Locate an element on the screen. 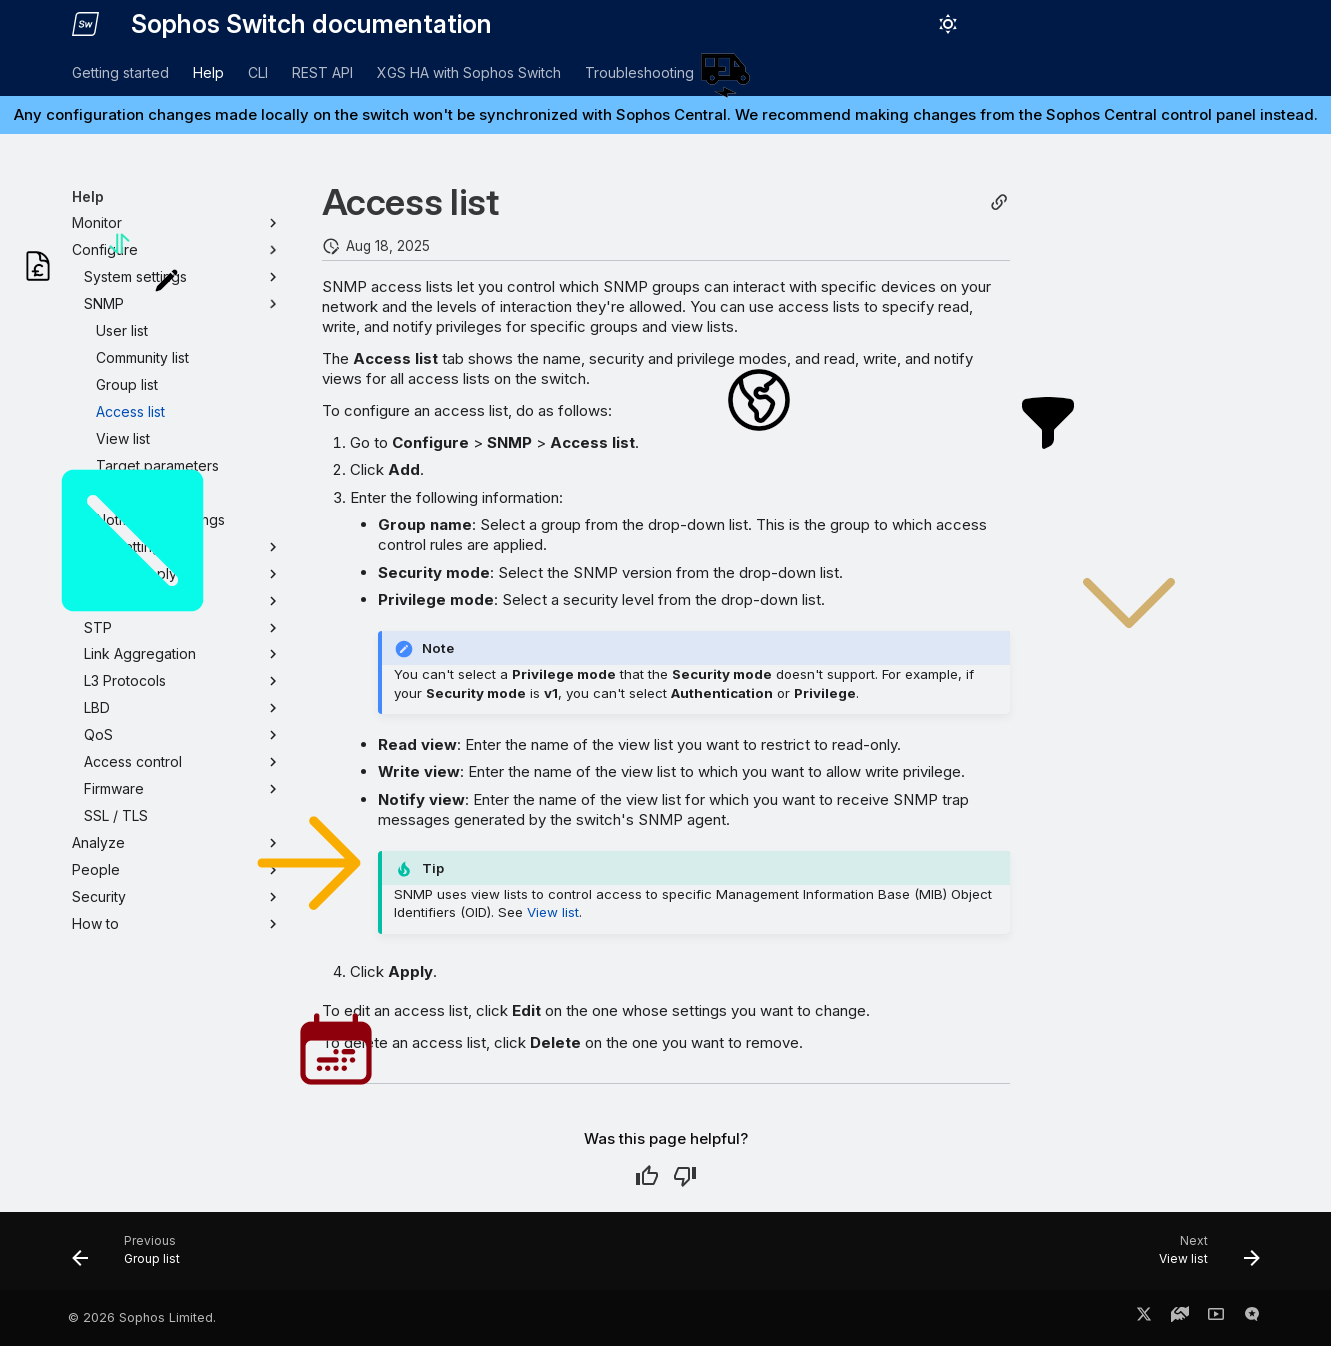  view americas region or western hemisphere is located at coordinates (759, 400).